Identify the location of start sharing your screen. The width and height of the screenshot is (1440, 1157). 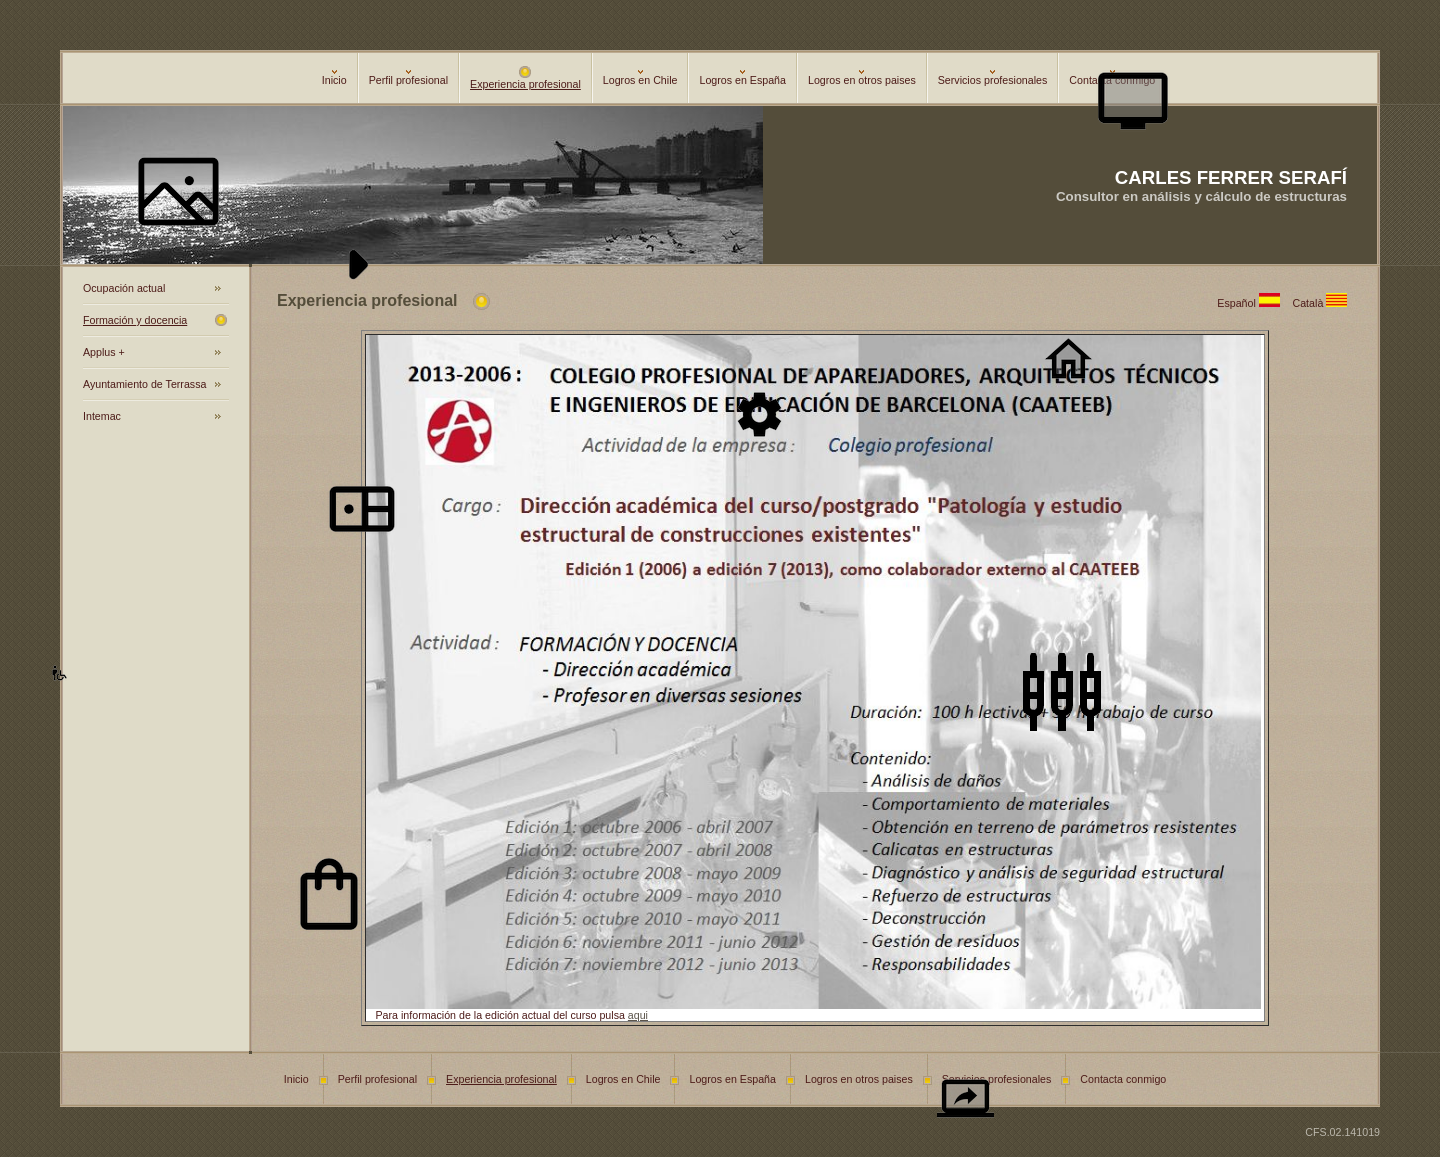
(965, 1098).